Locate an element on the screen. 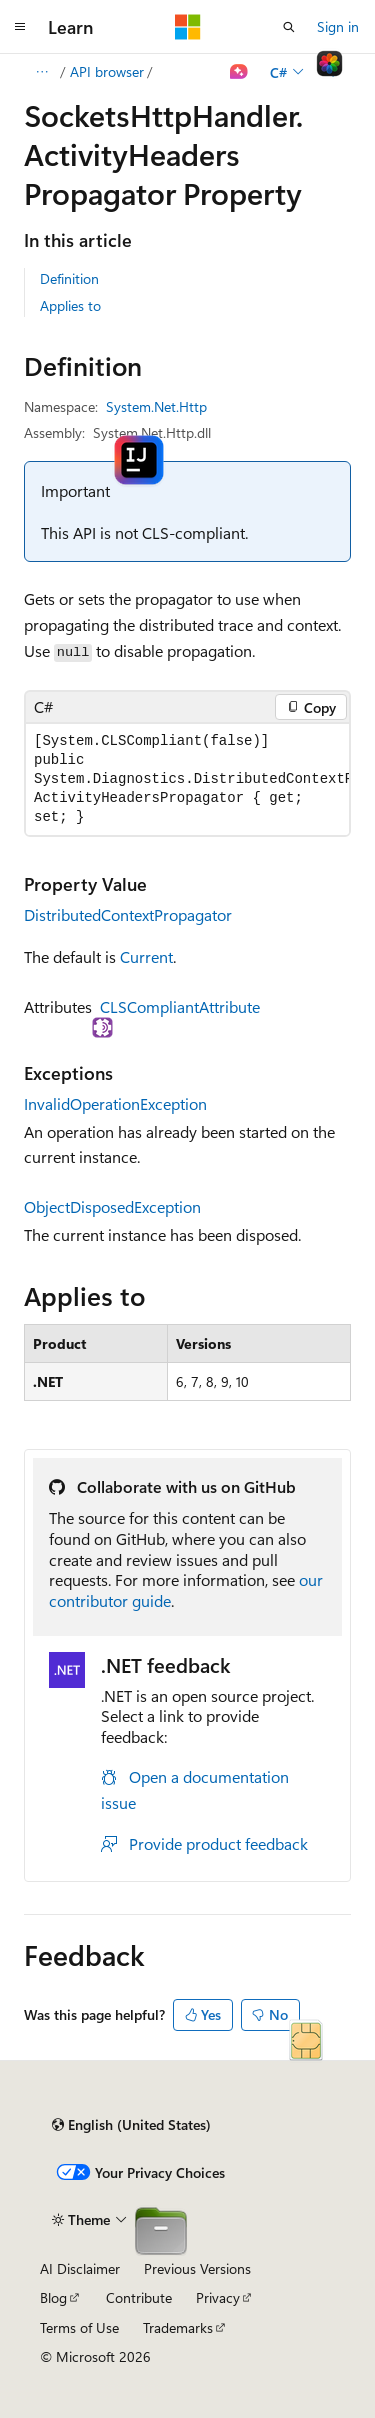  open carburetor app settings is located at coordinates (102, 1027).